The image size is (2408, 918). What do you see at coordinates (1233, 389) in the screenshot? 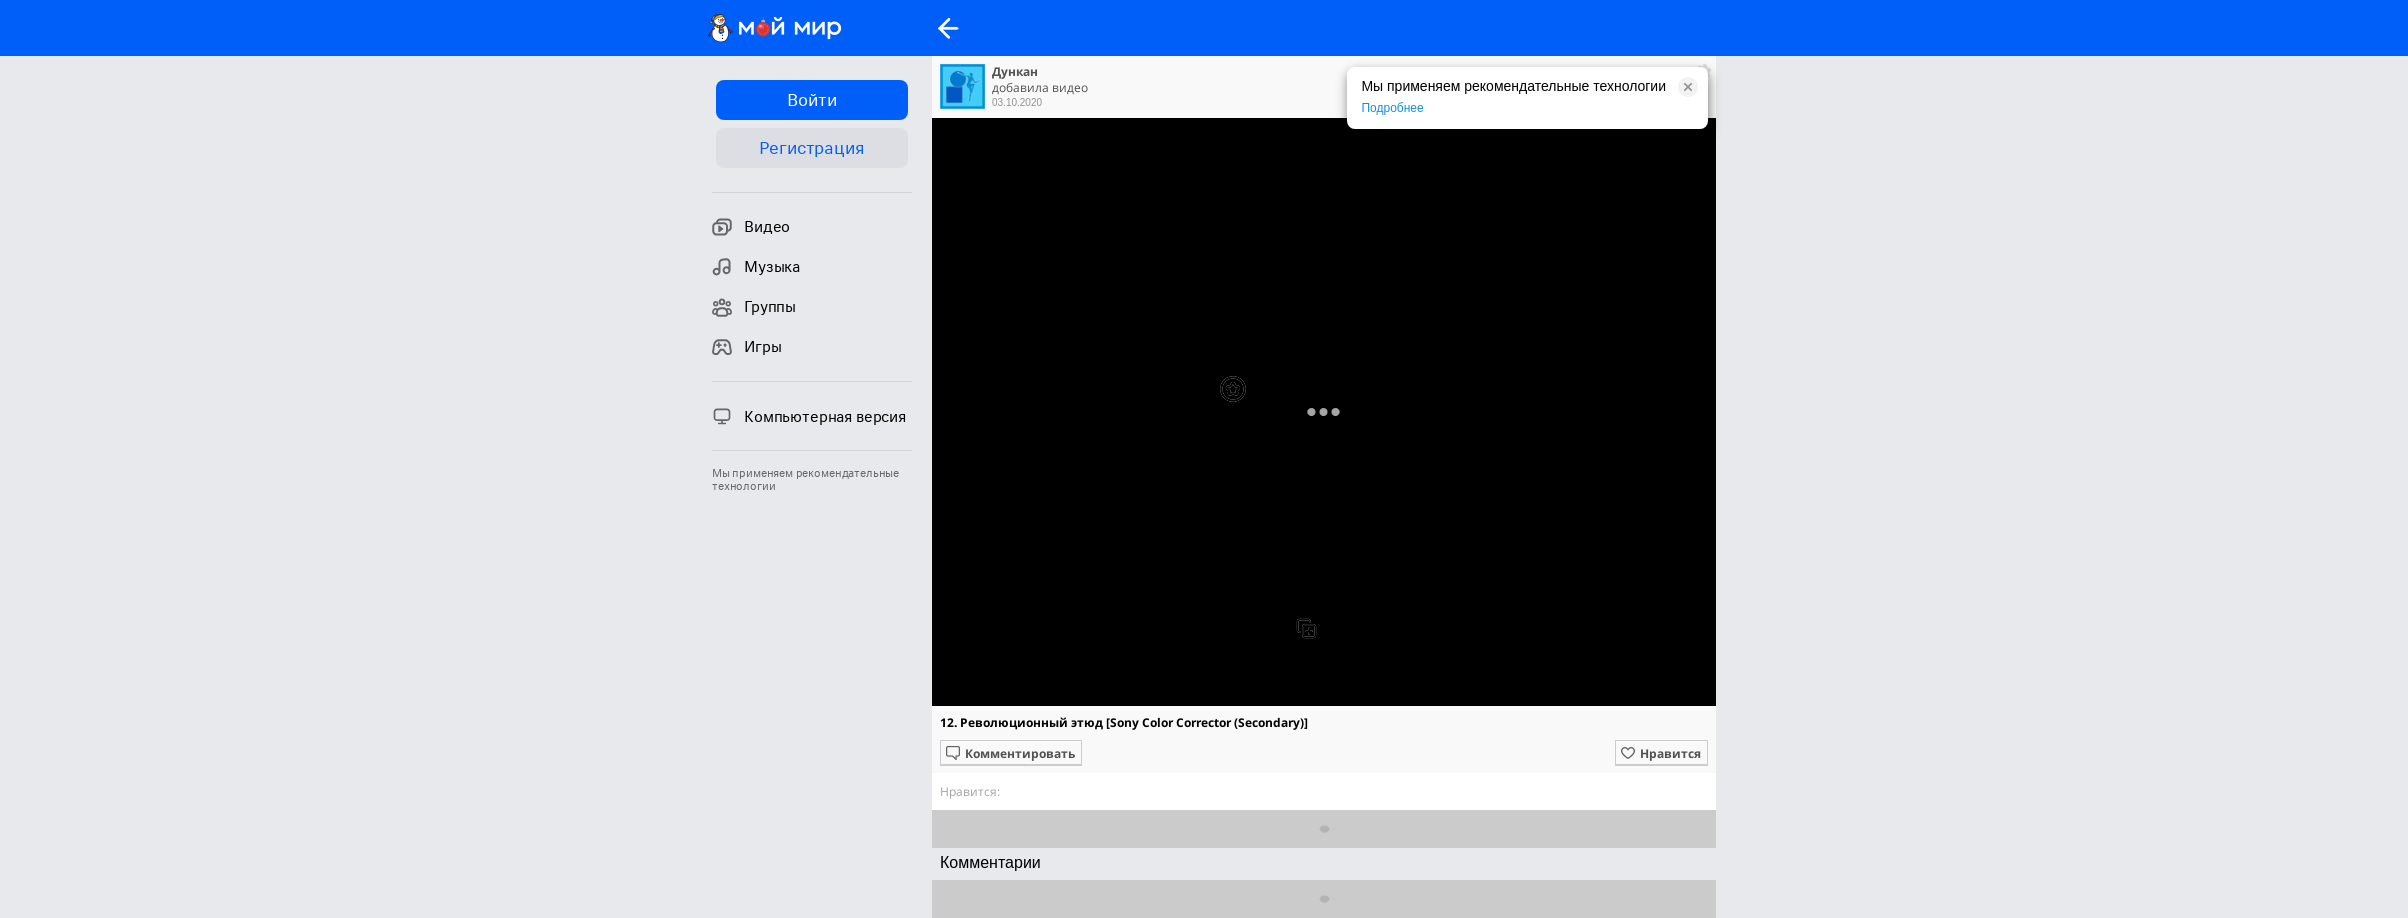
I see `add to favorites` at bounding box center [1233, 389].